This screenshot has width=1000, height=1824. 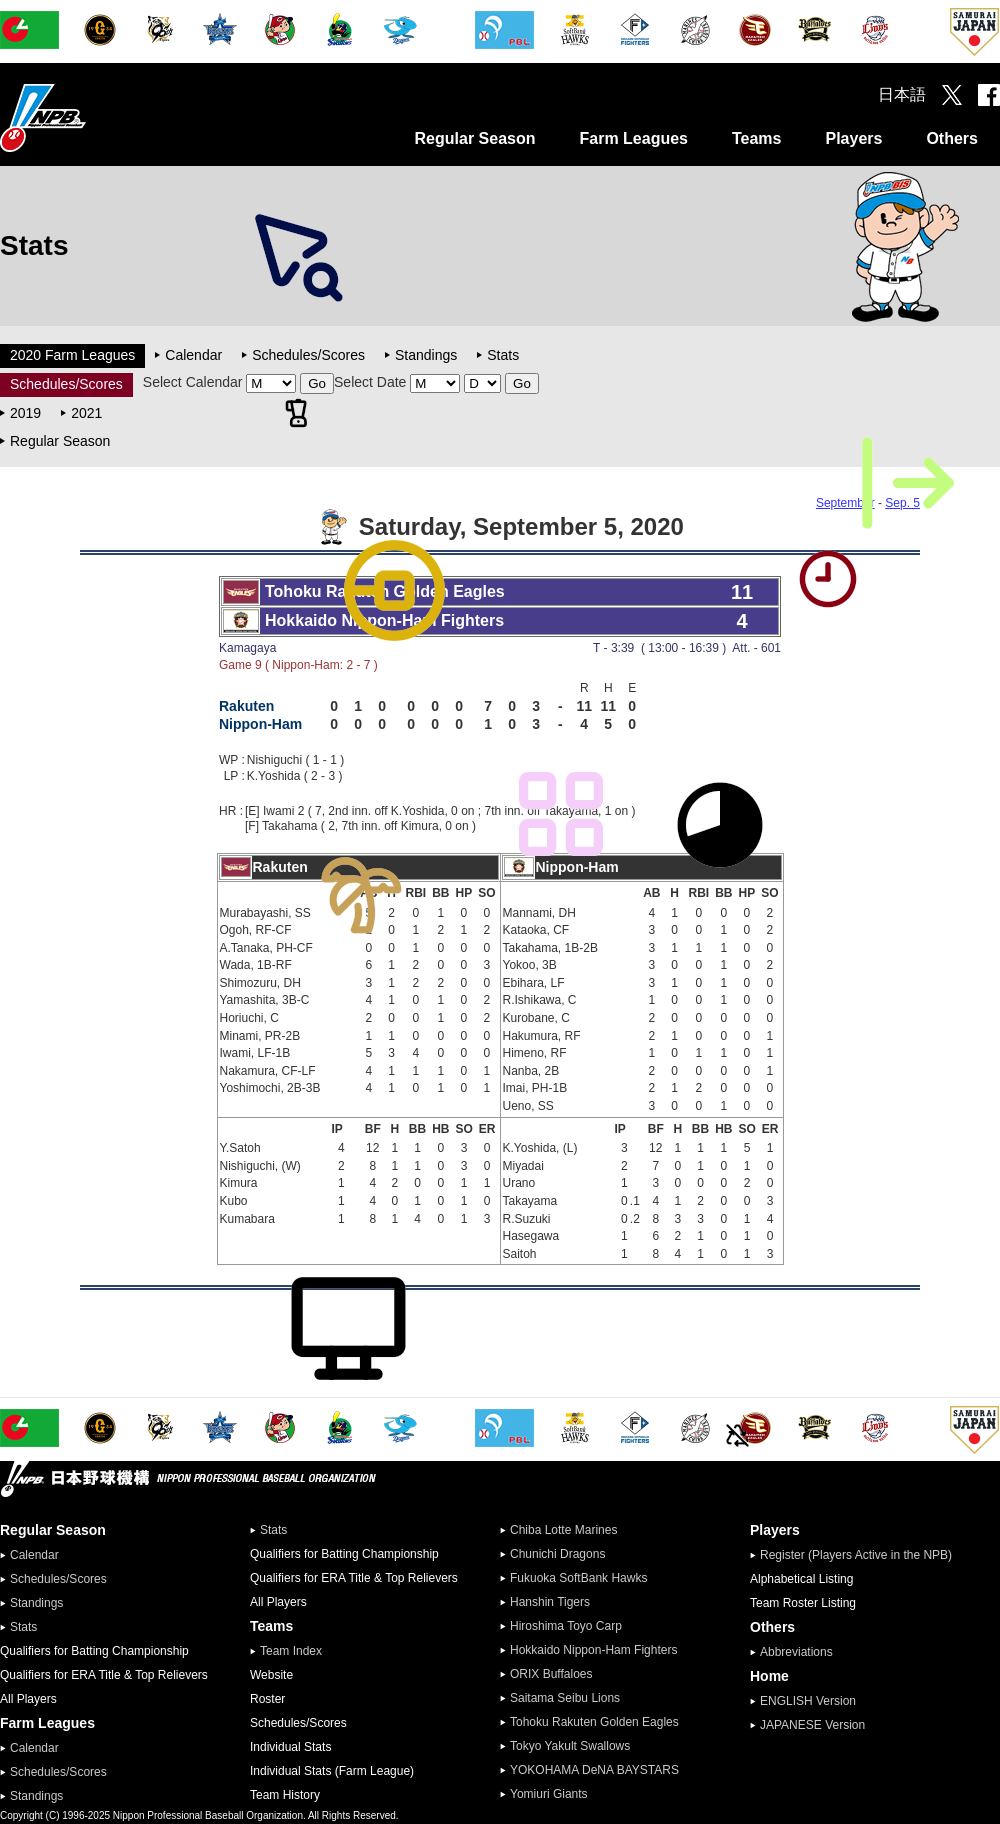 I want to click on expand sidebar or panel, so click(x=908, y=483).